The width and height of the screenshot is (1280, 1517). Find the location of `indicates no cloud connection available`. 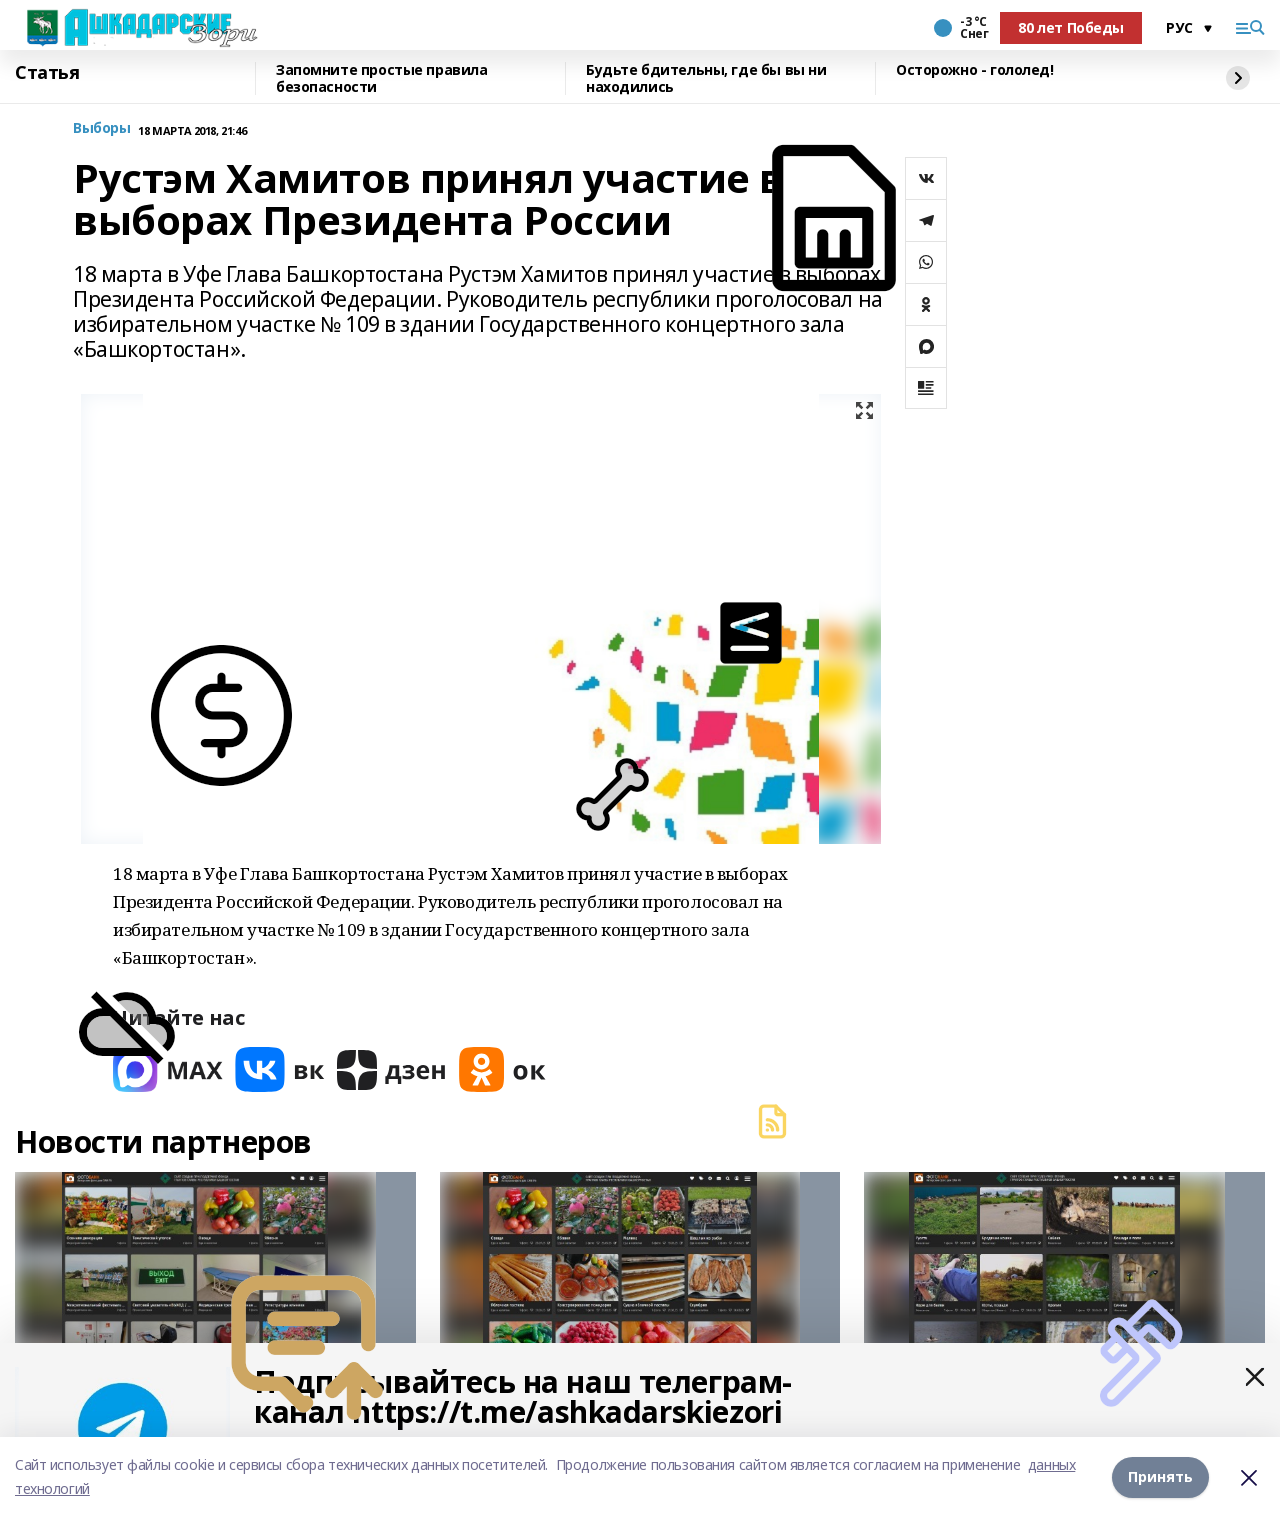

indicates no cloud connection available is located at coordinates (127, 1024).